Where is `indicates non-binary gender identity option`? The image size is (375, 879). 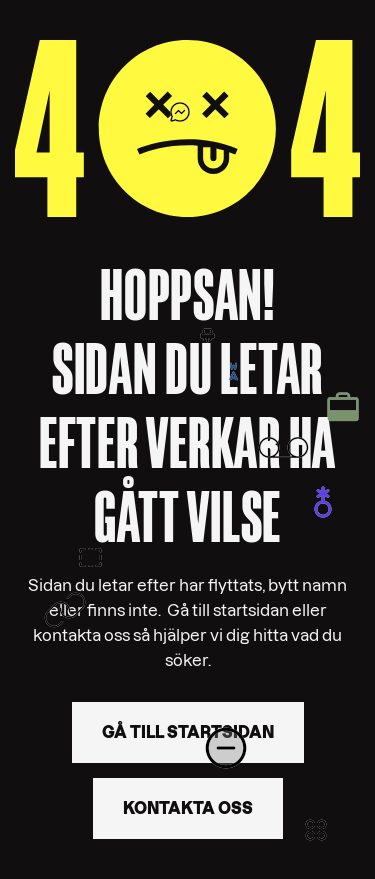 indicates non-binary gender identity option is located at coordinates (323, 502).